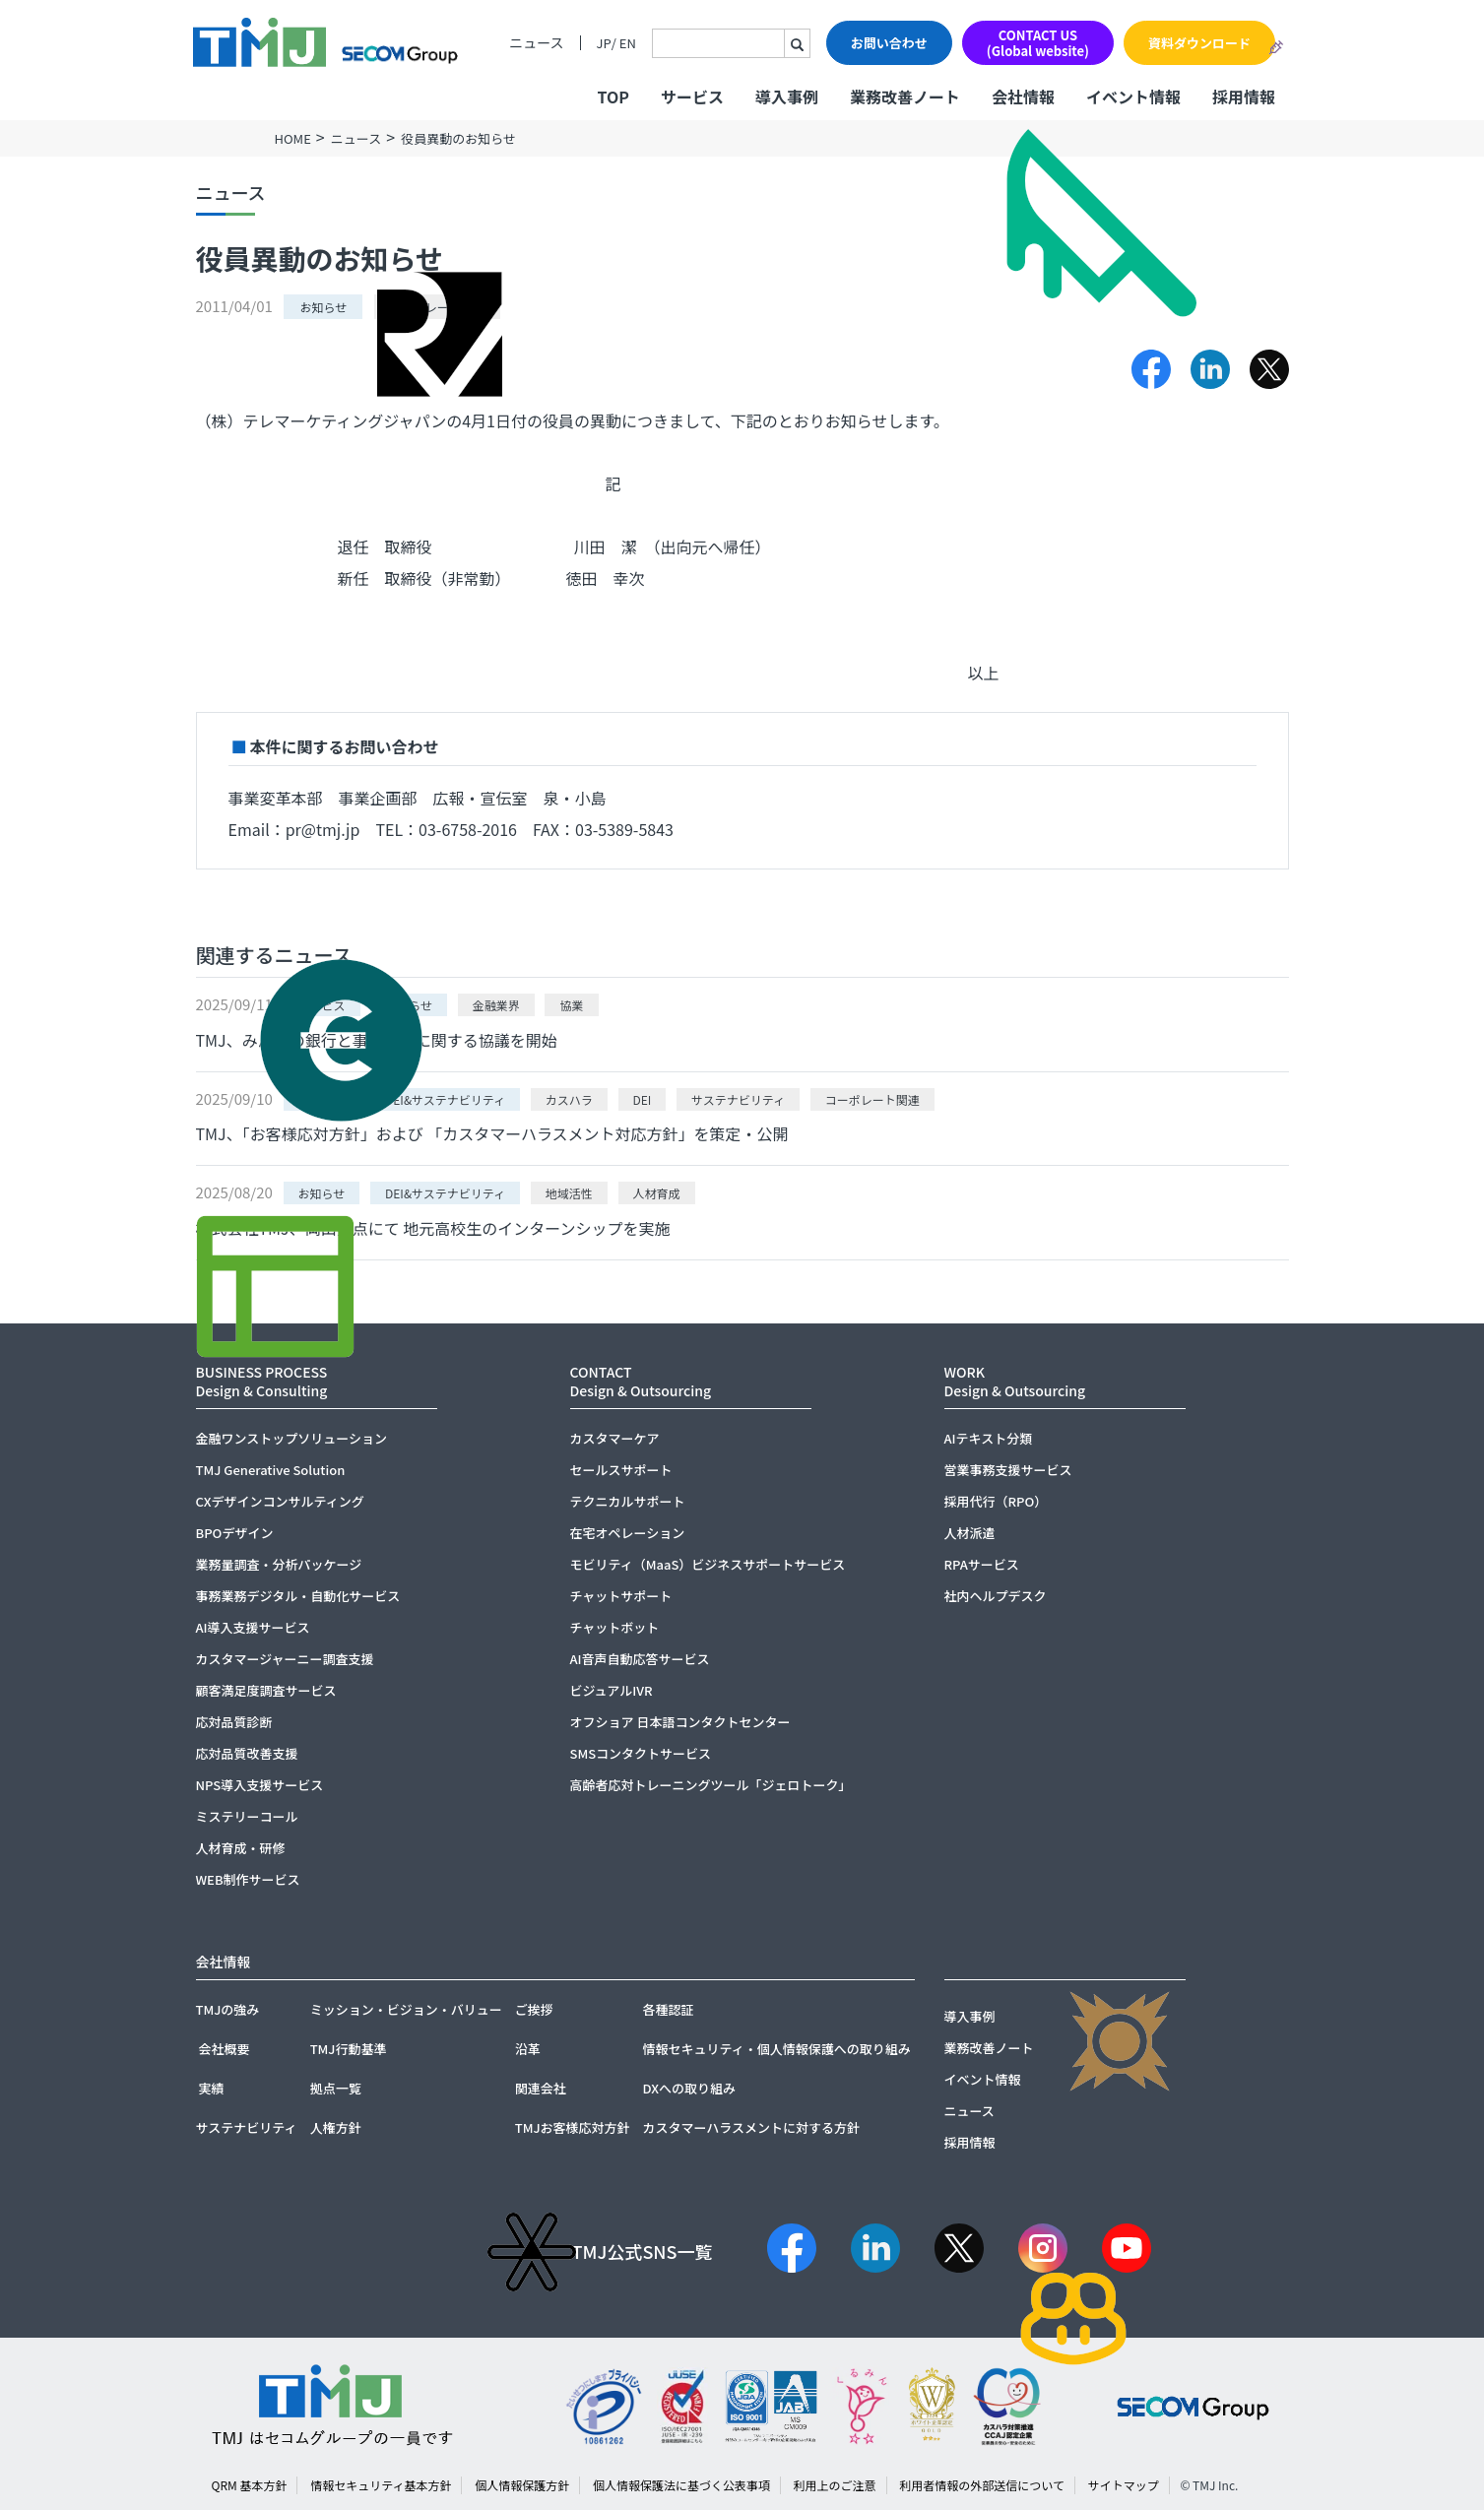 The image size is (1484, 2510). Describe the element at coordinates (1073, 2318) in the screenshot. I see `open microsoft copilot ai assistant` at that location.